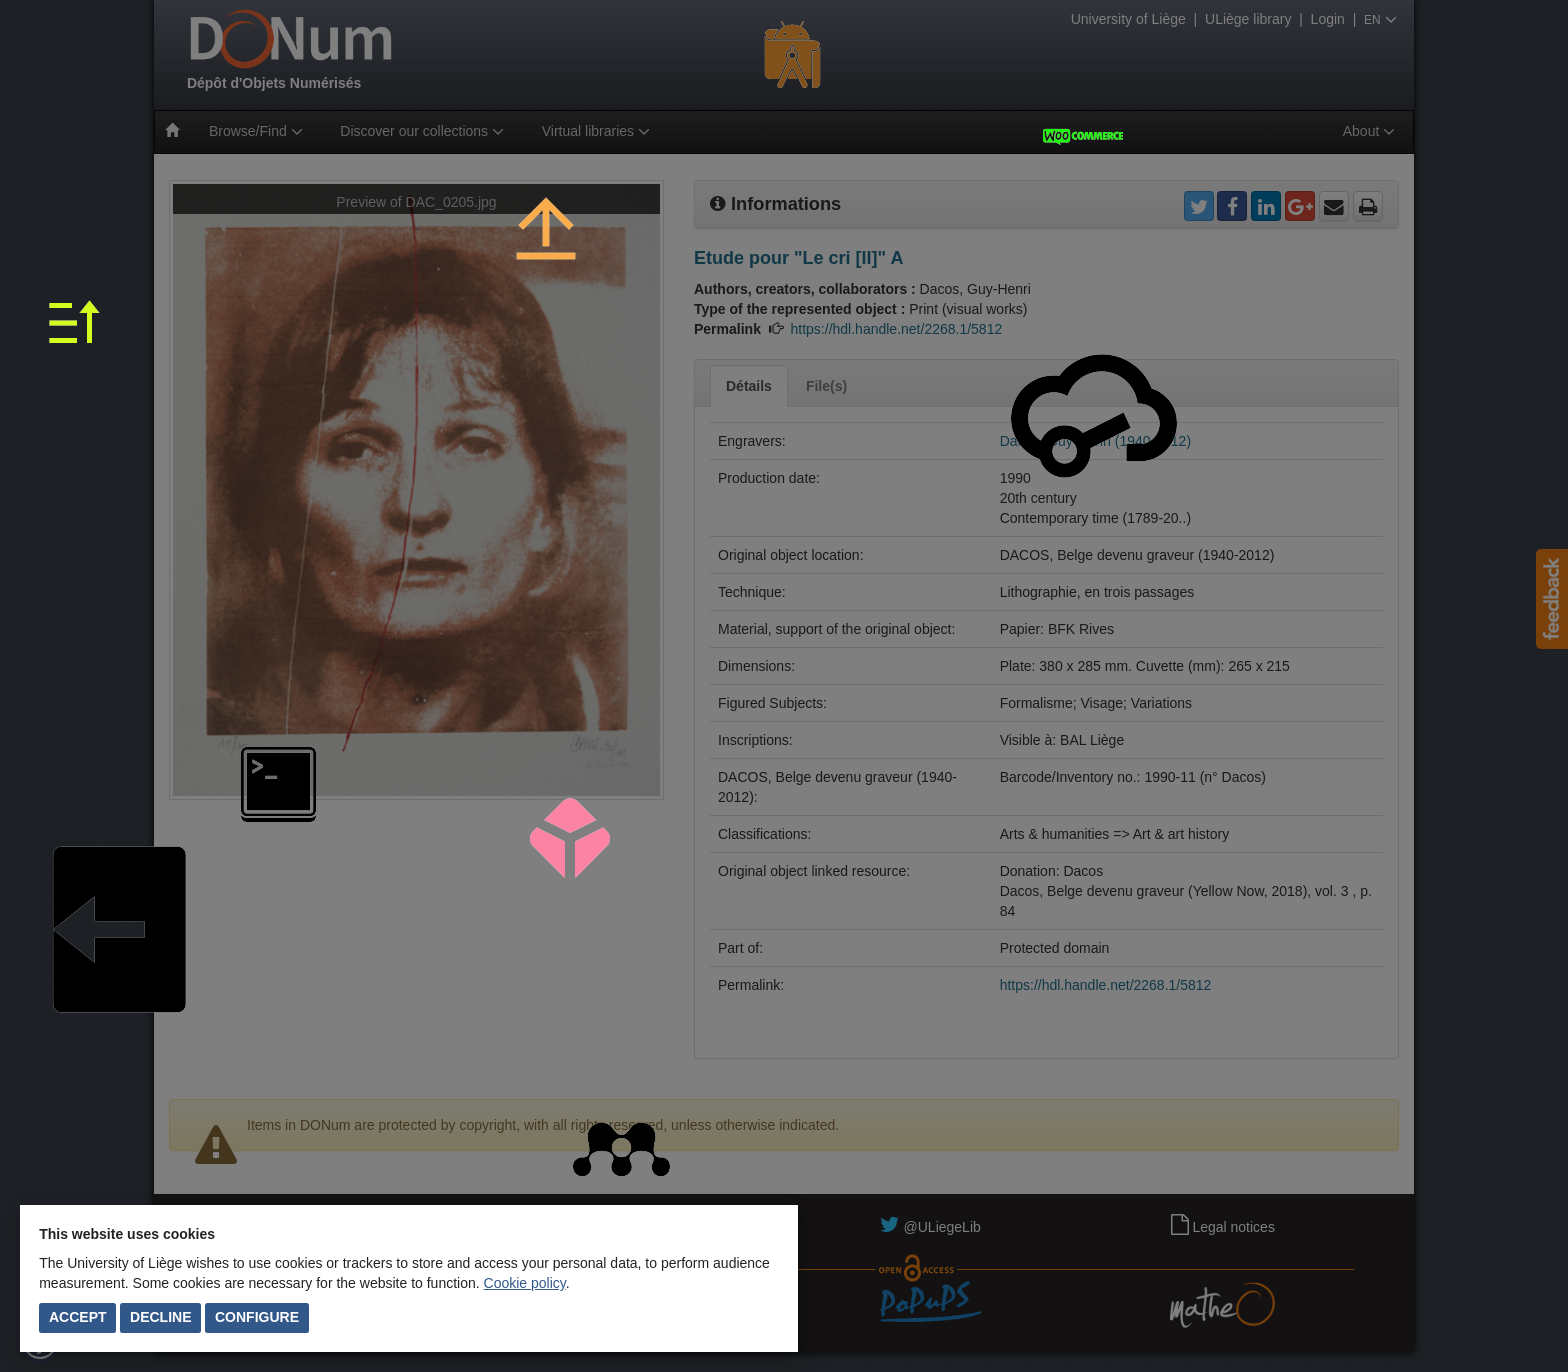  What do you see at coordinates (570, 838) in the screenshot?
I see `blockchain.com logo` at bounding box center [570, 838].